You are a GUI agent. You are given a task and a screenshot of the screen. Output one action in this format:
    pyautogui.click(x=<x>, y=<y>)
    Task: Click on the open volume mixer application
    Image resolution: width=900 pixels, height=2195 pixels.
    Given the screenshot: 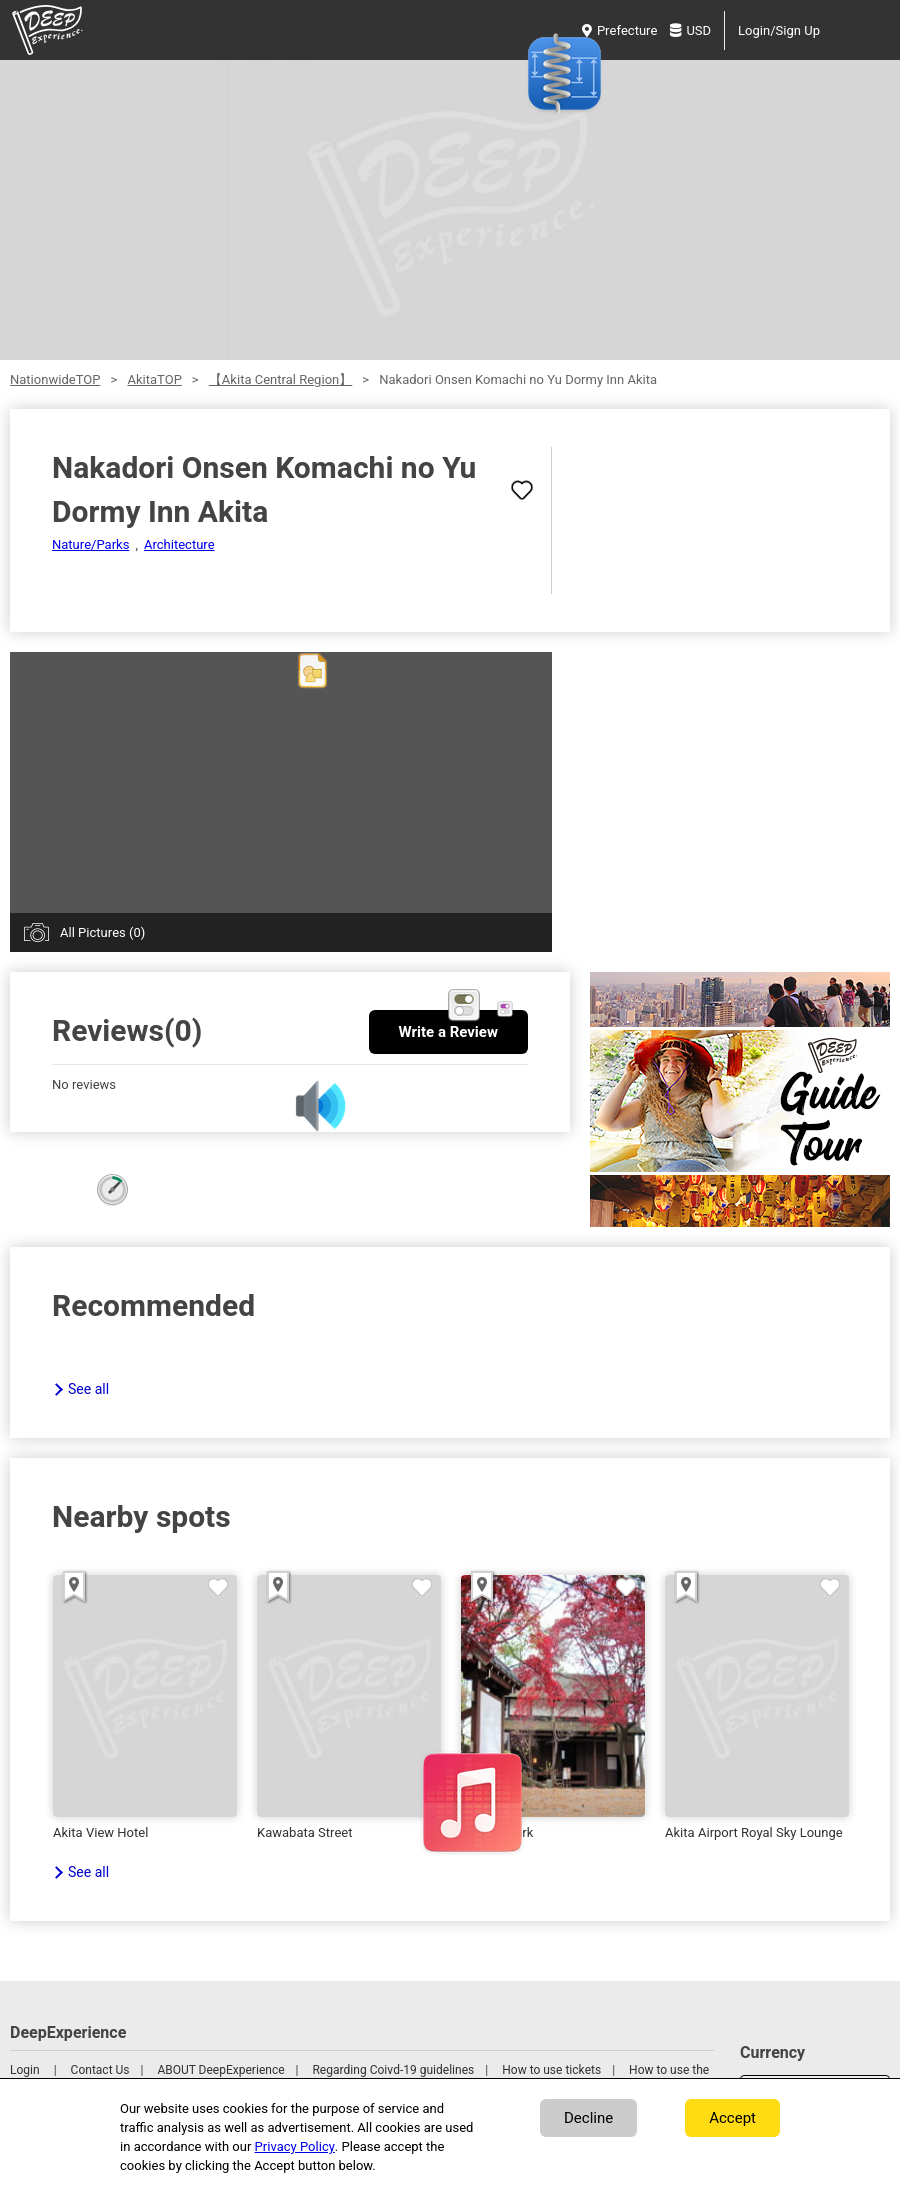 What is the action you would take?
    pyautogui.click(x=320, y=1106)
    